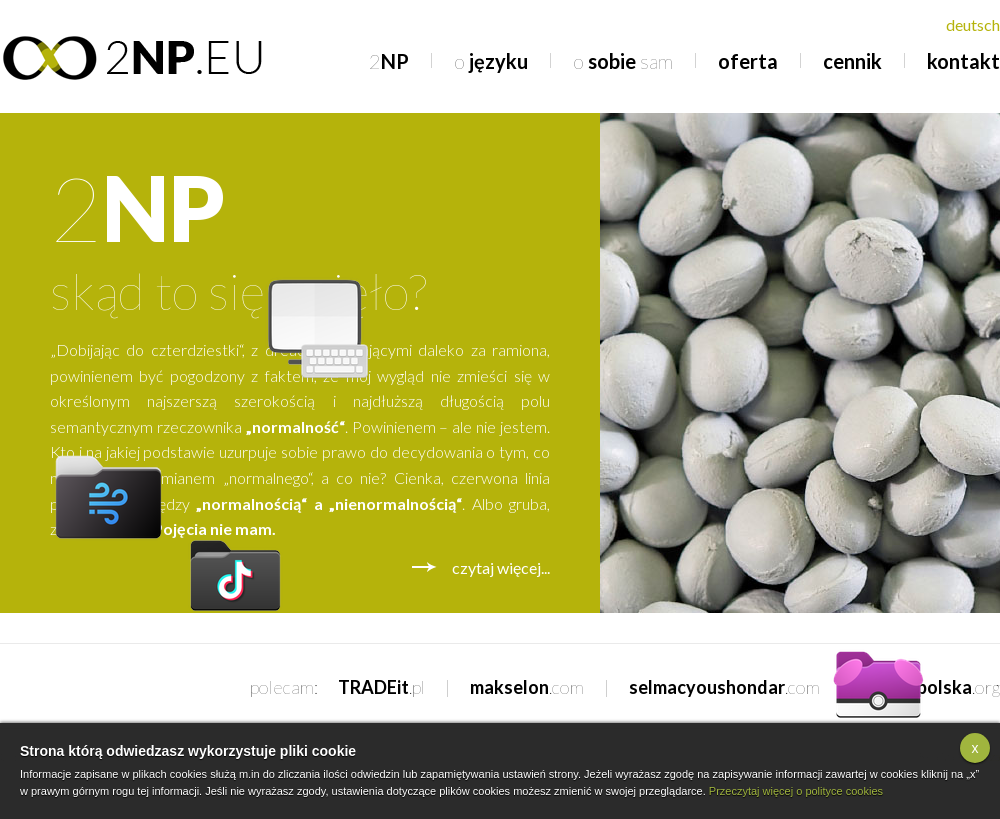 The width and height of the screenshot is (1000, 819). I want to click on open folder containing TikTok downloads, so click(235, 578).